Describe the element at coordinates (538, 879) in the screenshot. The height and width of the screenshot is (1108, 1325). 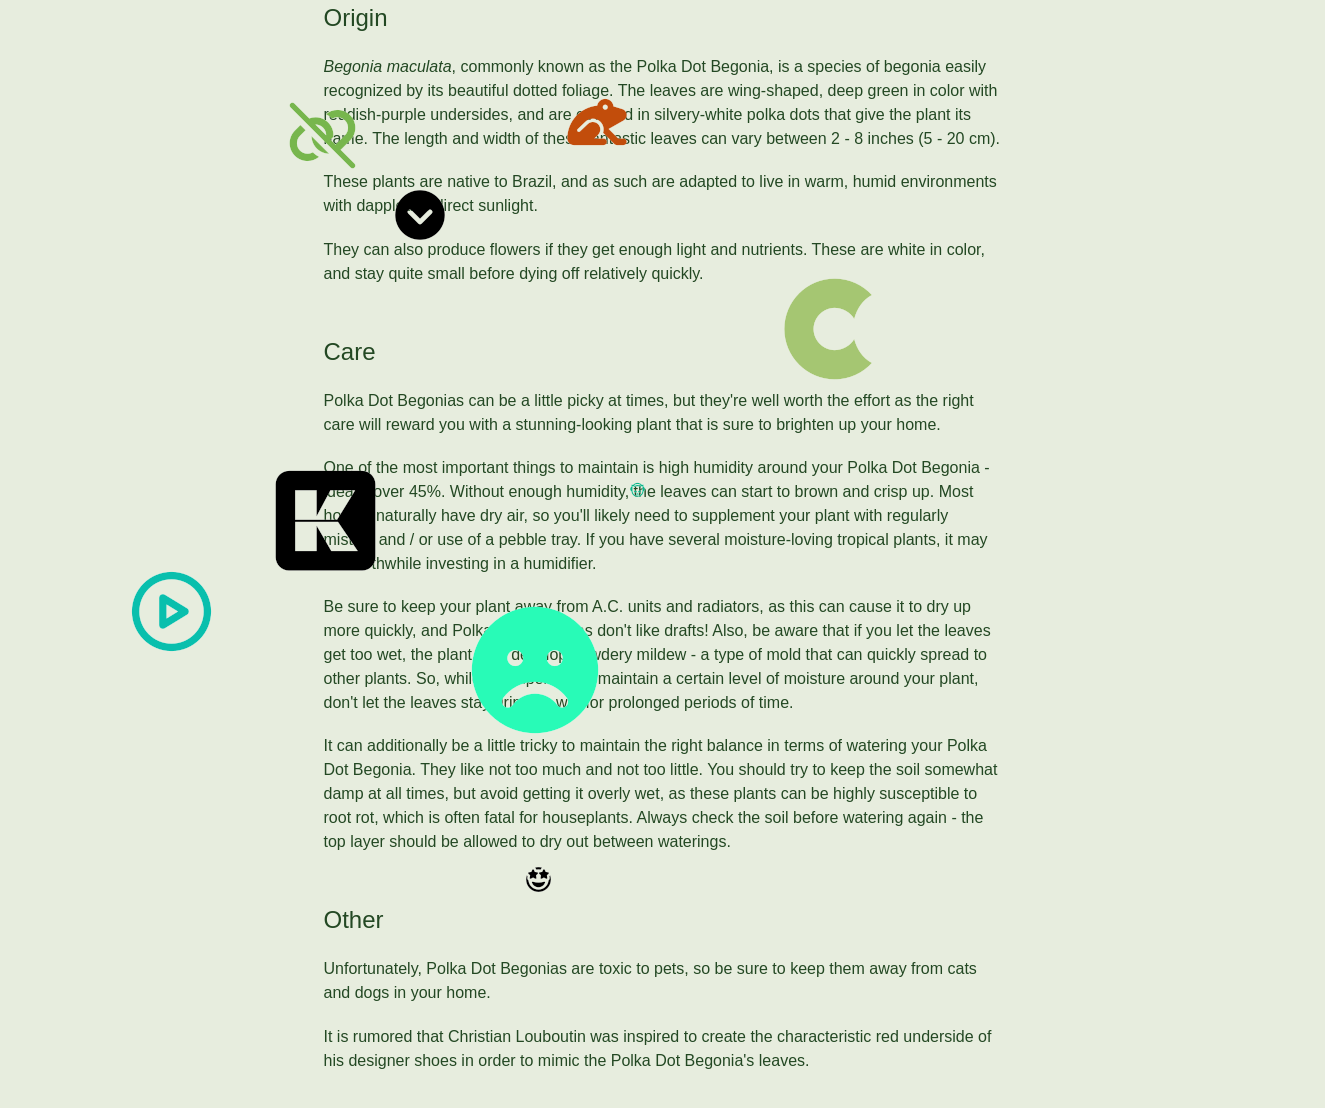
I see `rate something as amazing or five-star` at that location.